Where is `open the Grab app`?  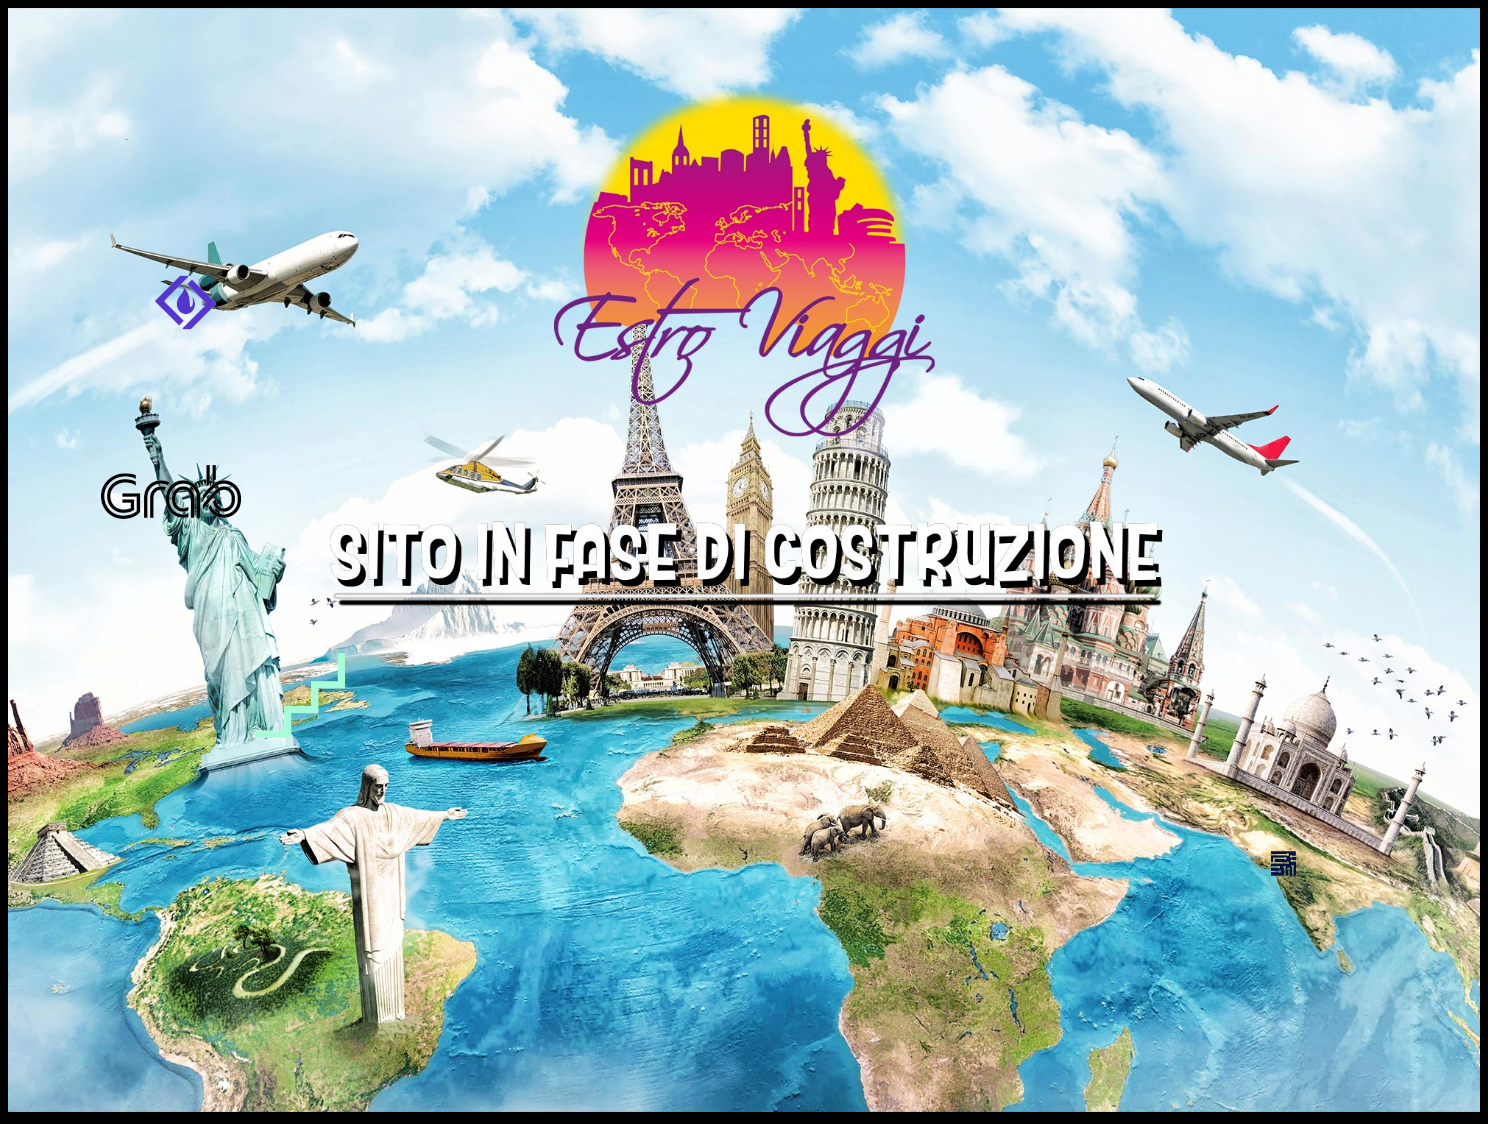
open the Grab app is located at coordinates (171, 492).